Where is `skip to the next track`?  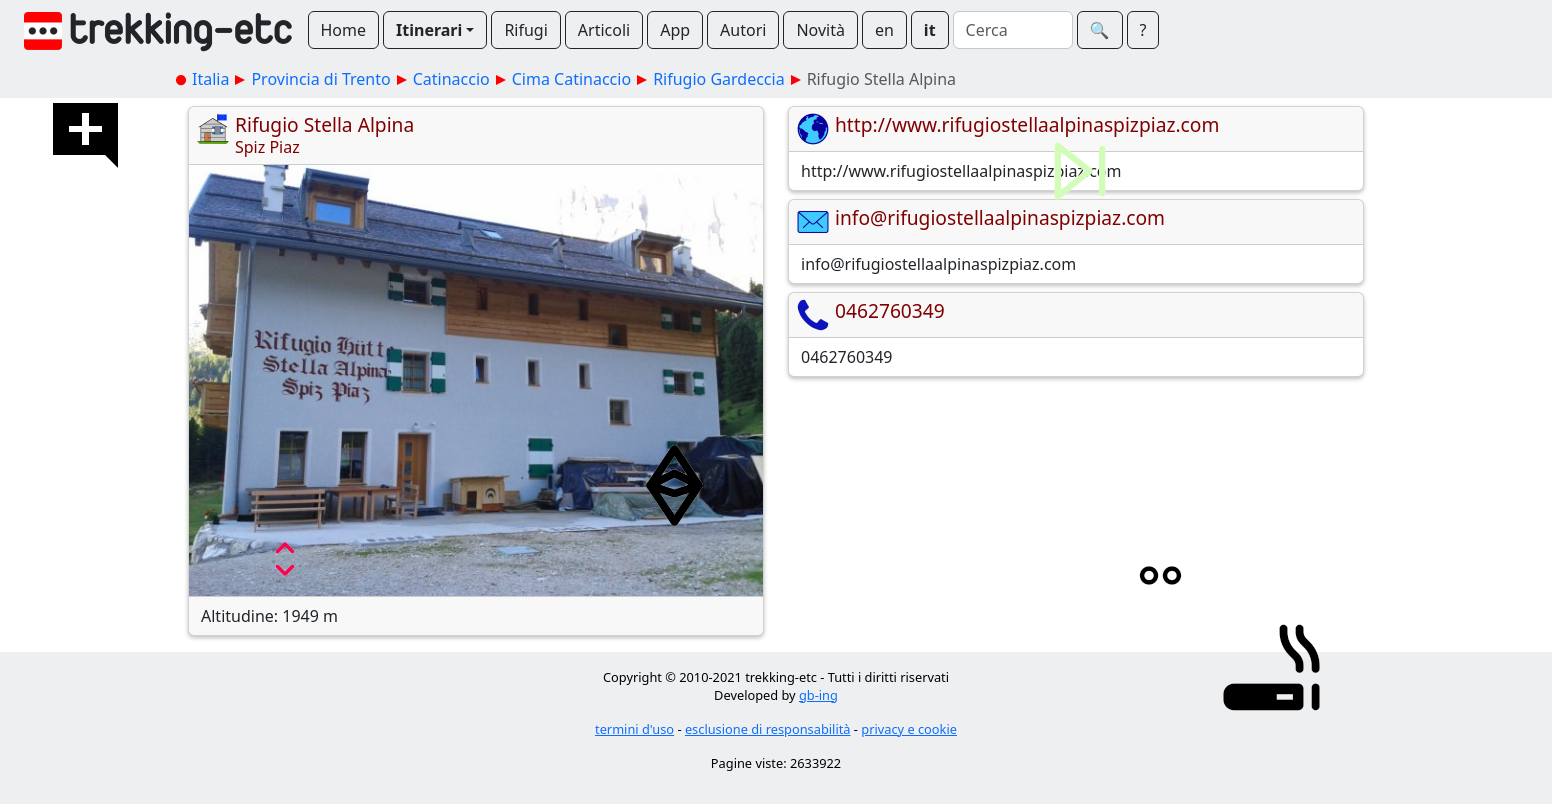 skip to the next track is located at coordinates (1080, 171).